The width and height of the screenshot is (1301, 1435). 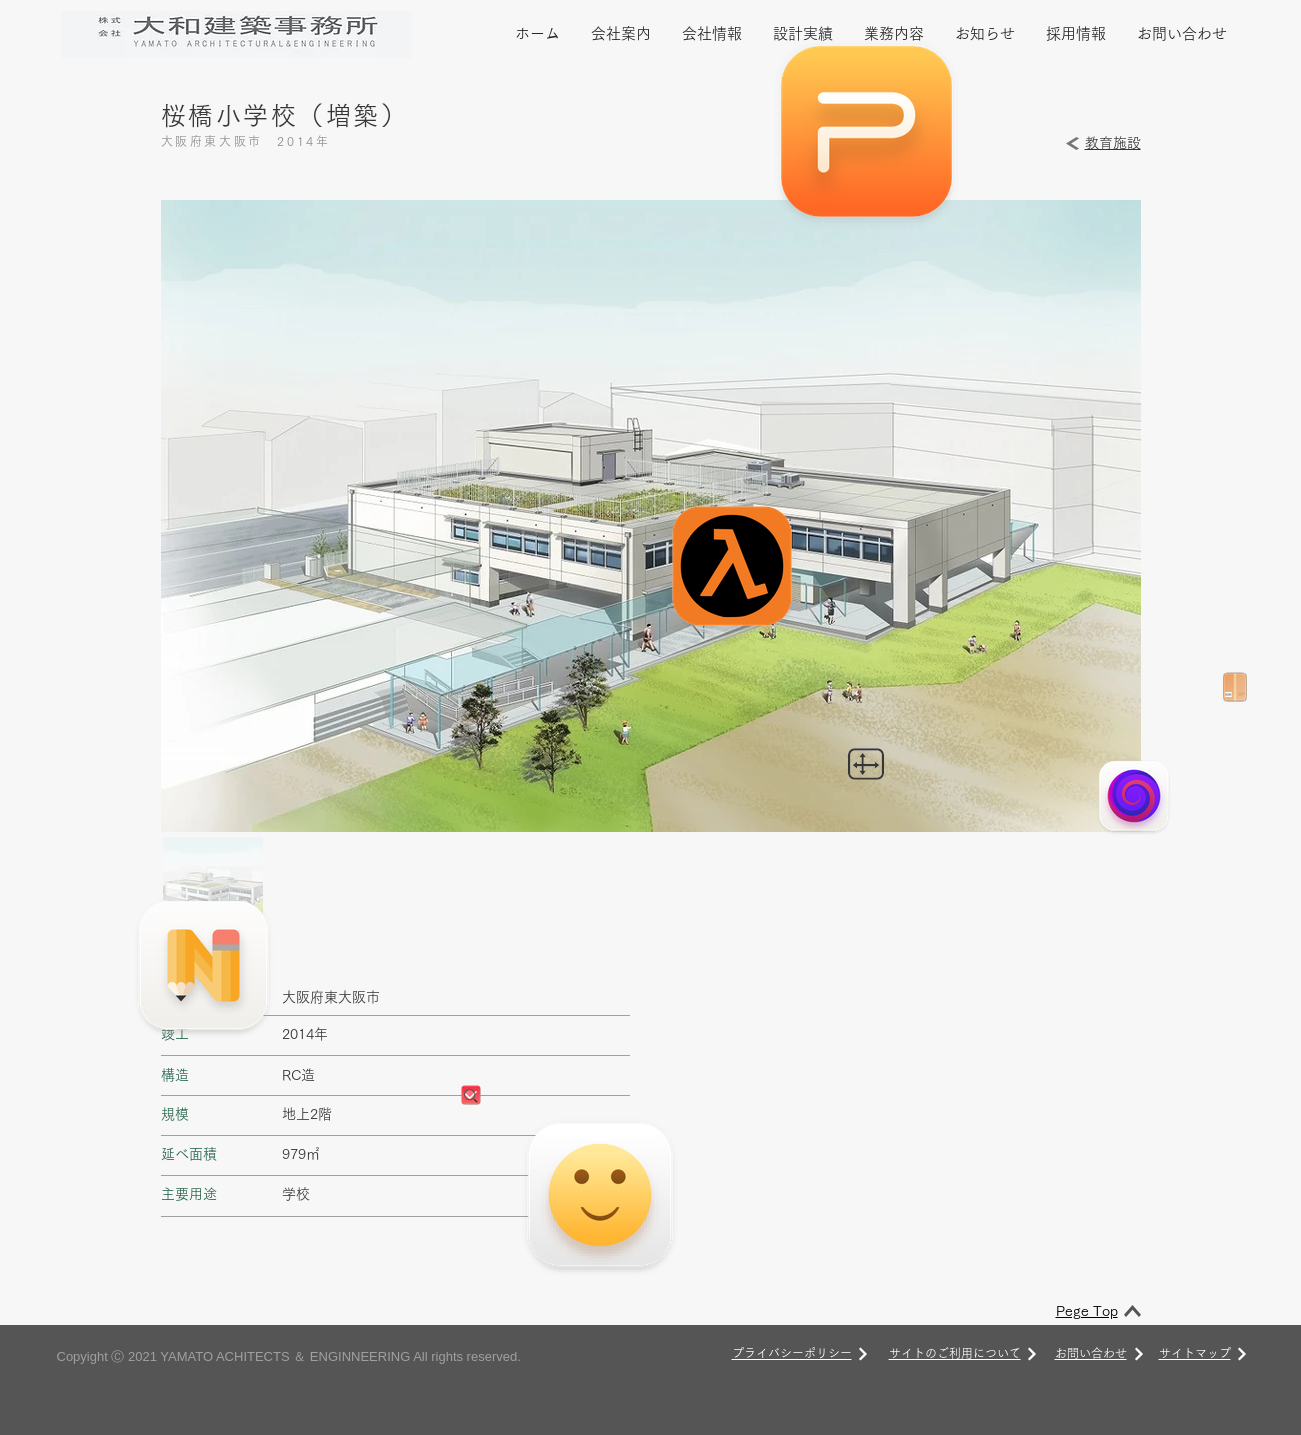 What do you see at coordinates (732, 566) in the screenshot?
I see `launch half-life game` at bounding box center [732, 566].